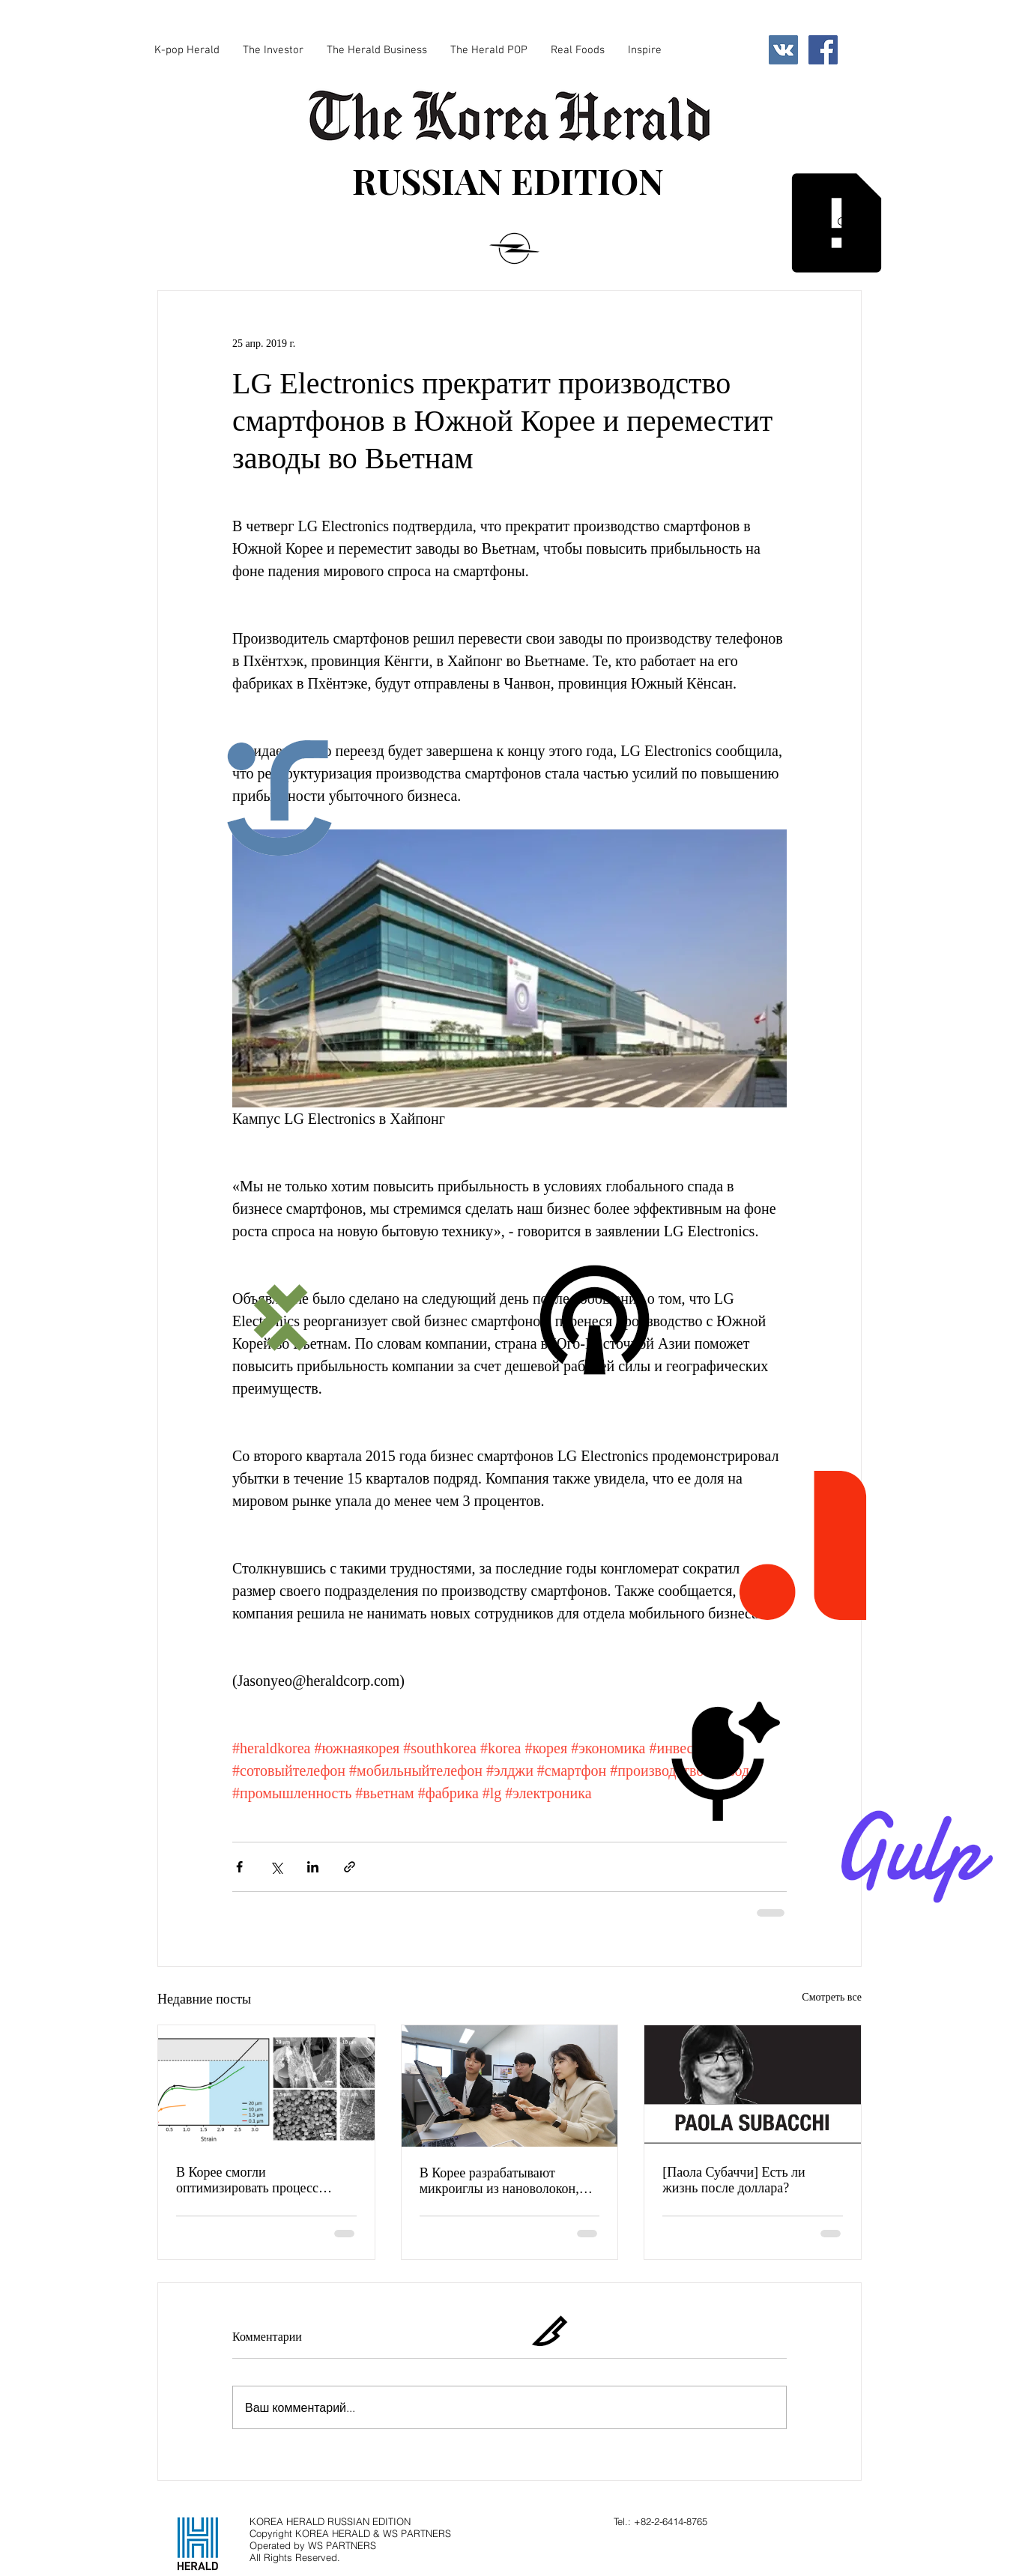 Image resolution: width=1019 pixels, height=2576 pixels. Describe the element at coordinates (514, 248) in the screenshot. I see `opel brand logo` at that location.